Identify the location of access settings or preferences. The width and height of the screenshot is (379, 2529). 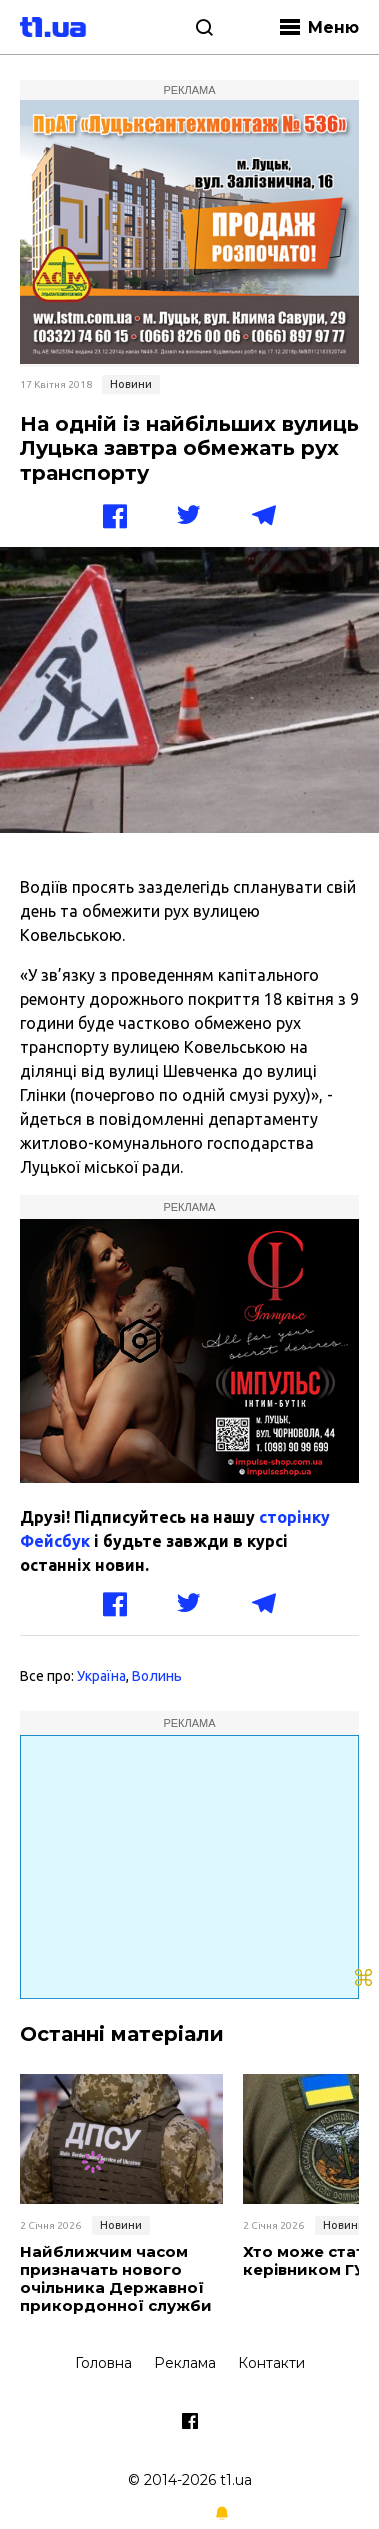
(140, 1341).